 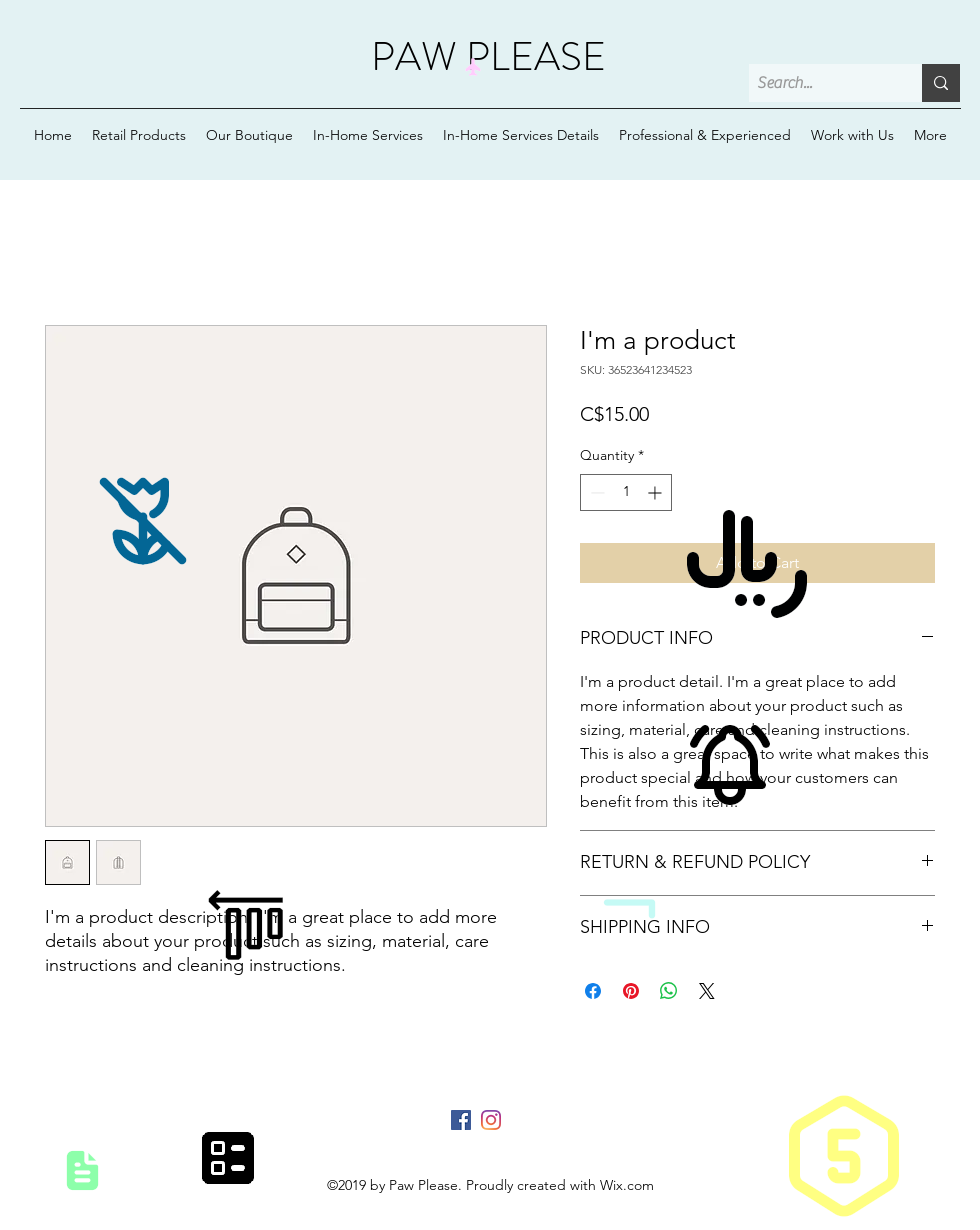 What do you see at coordinates (228, 1158) in the screenshot?
I see `view ballot or voting options` at bounding box center [228, 1158].